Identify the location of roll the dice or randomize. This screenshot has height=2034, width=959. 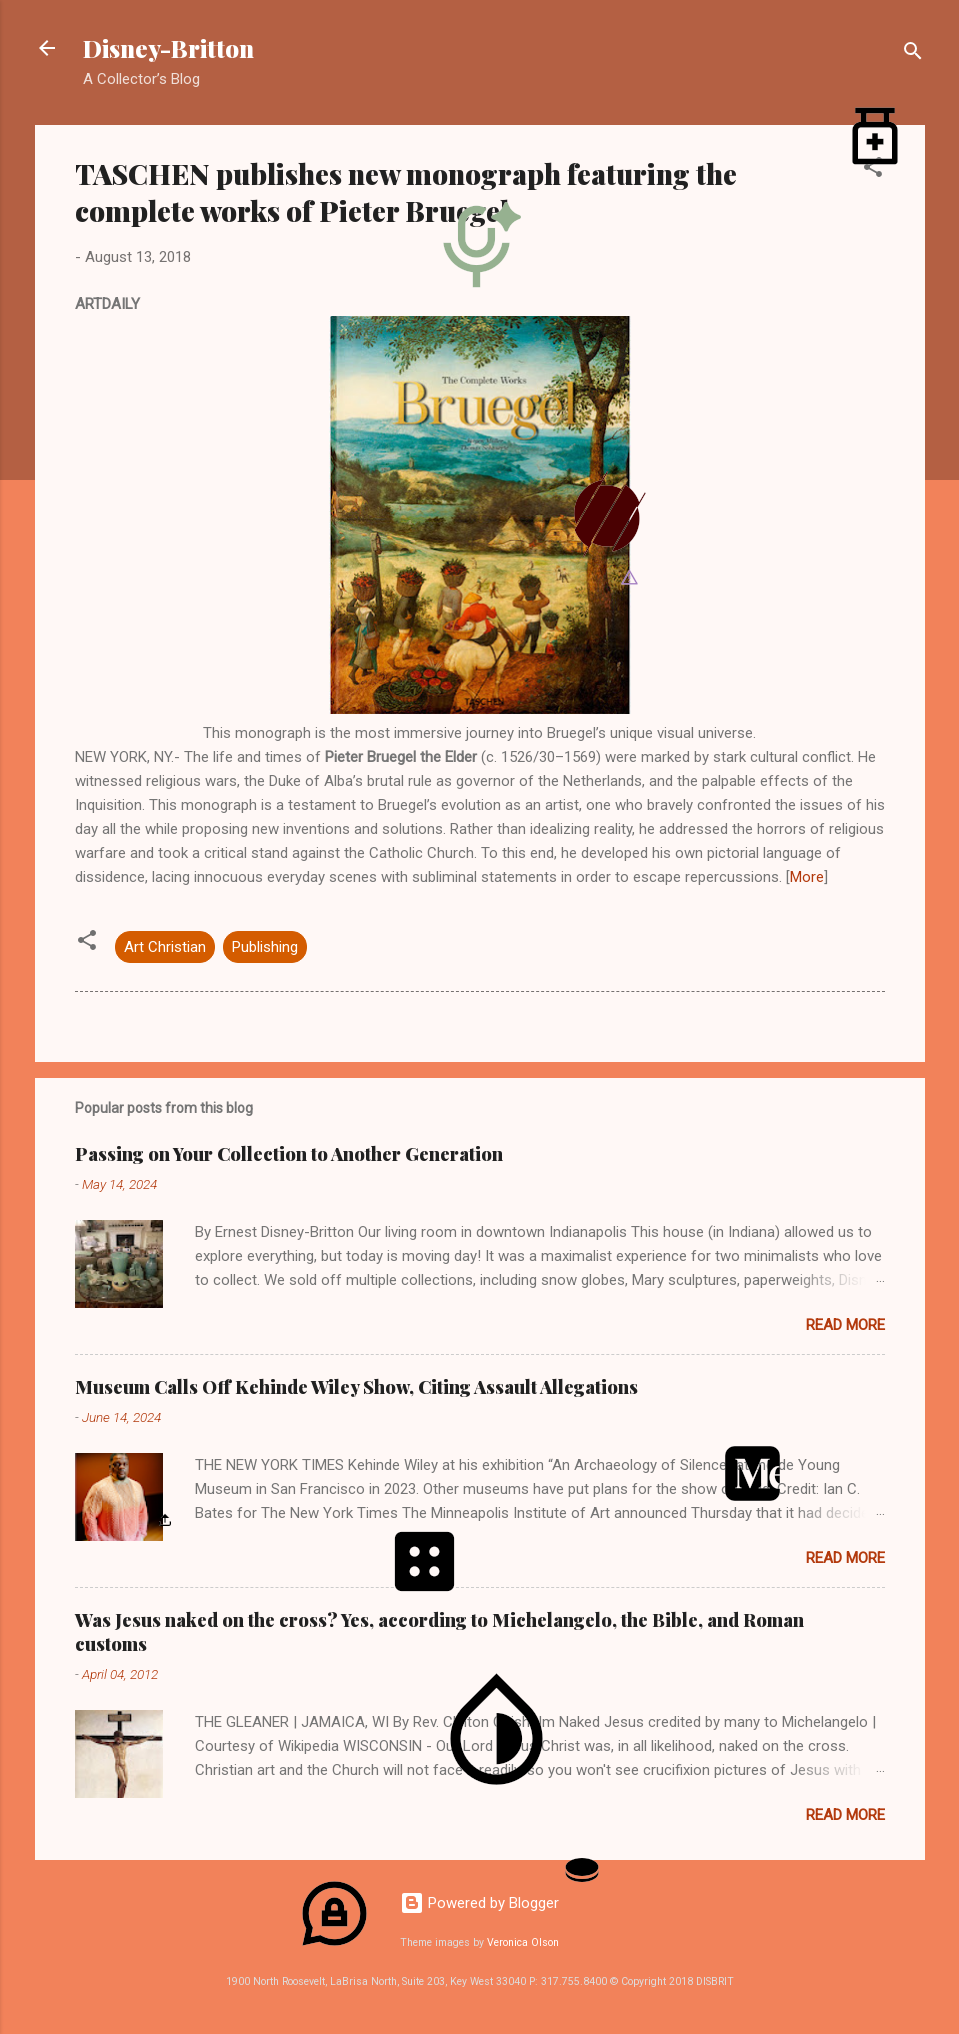
(424, 1561).